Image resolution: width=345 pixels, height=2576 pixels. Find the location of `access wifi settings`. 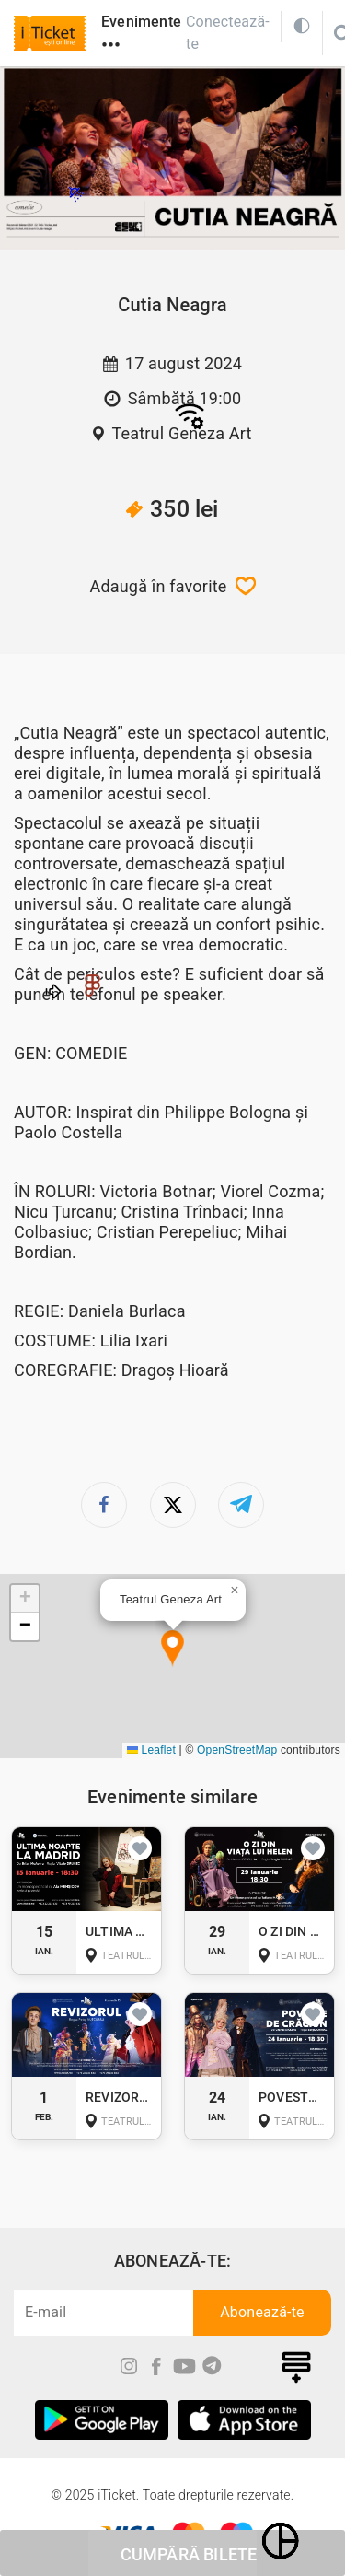

access wifi settings is located at coordinates (190, 415).